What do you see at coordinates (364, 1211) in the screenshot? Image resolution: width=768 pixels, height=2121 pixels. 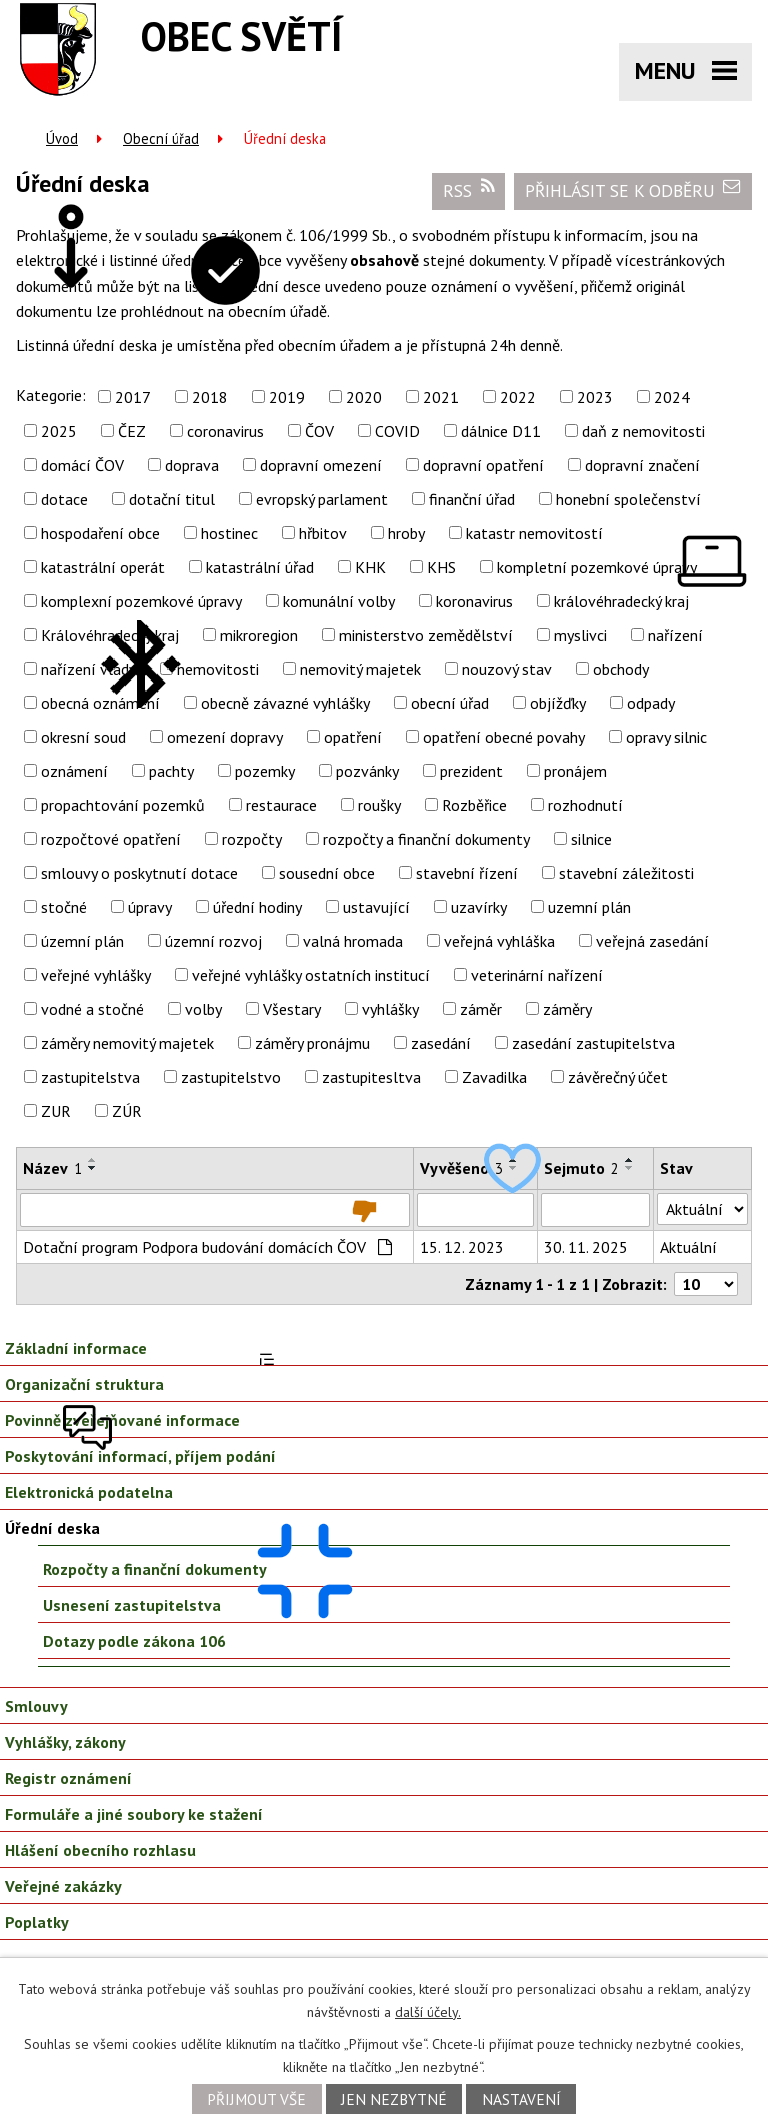 I see `dislike or downvote content` at bounding box center [364, 1211].